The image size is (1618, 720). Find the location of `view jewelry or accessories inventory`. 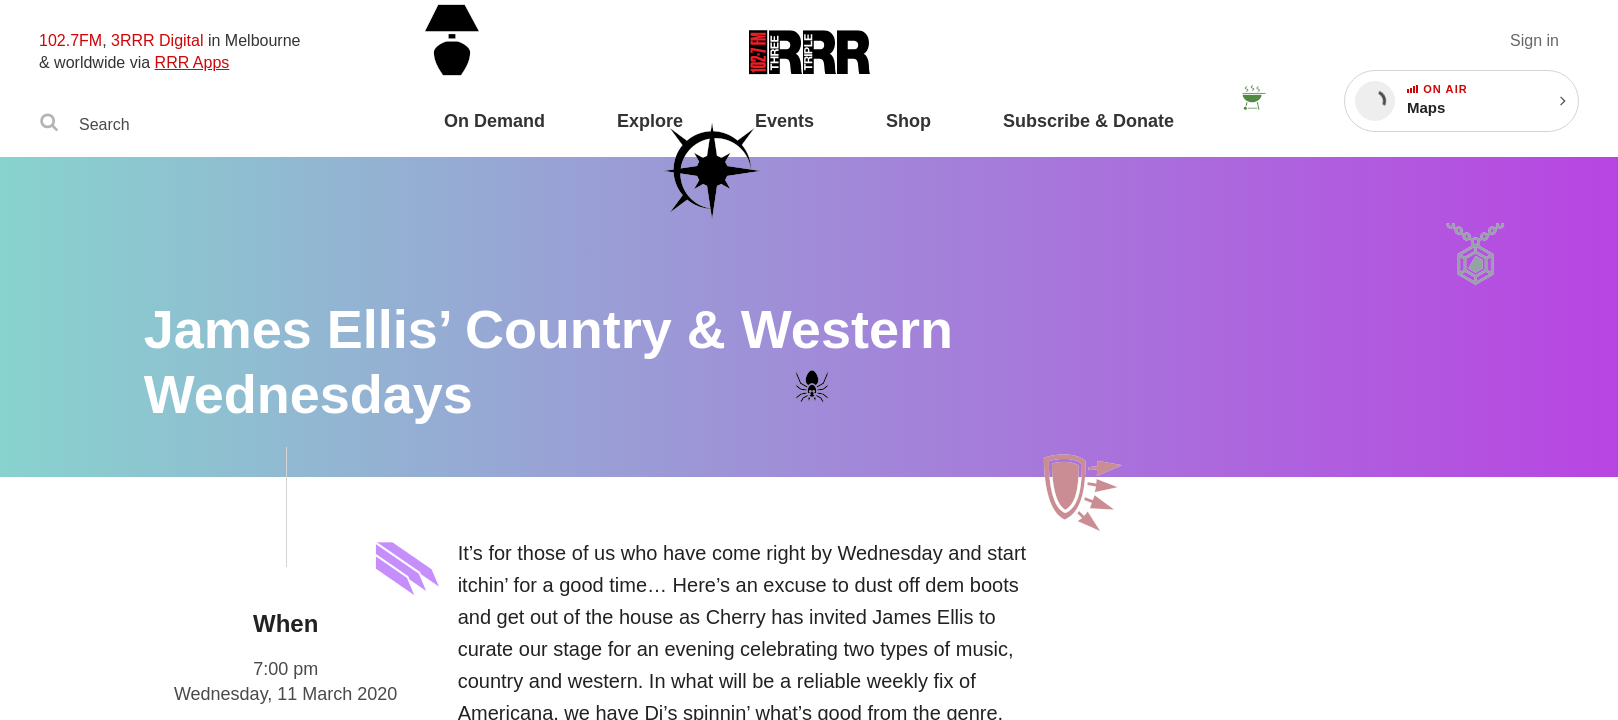

view jewelry or accessories inventory is located at coordinates (1476, 254).